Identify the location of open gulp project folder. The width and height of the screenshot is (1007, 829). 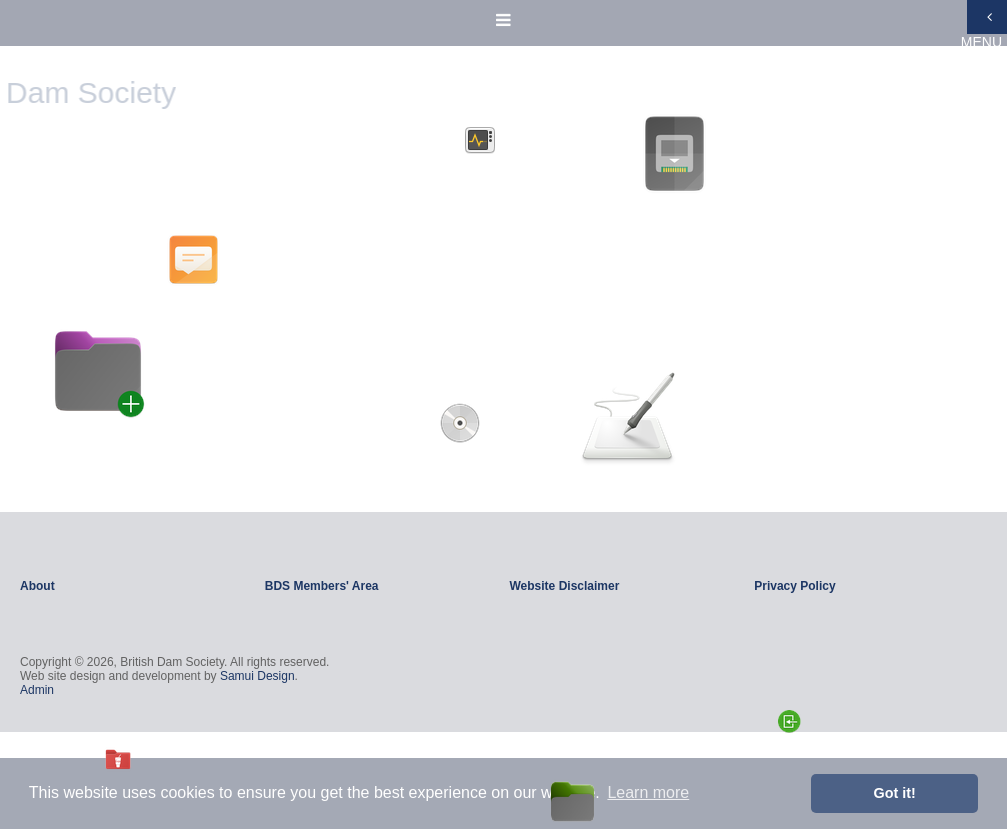
(118, 760).